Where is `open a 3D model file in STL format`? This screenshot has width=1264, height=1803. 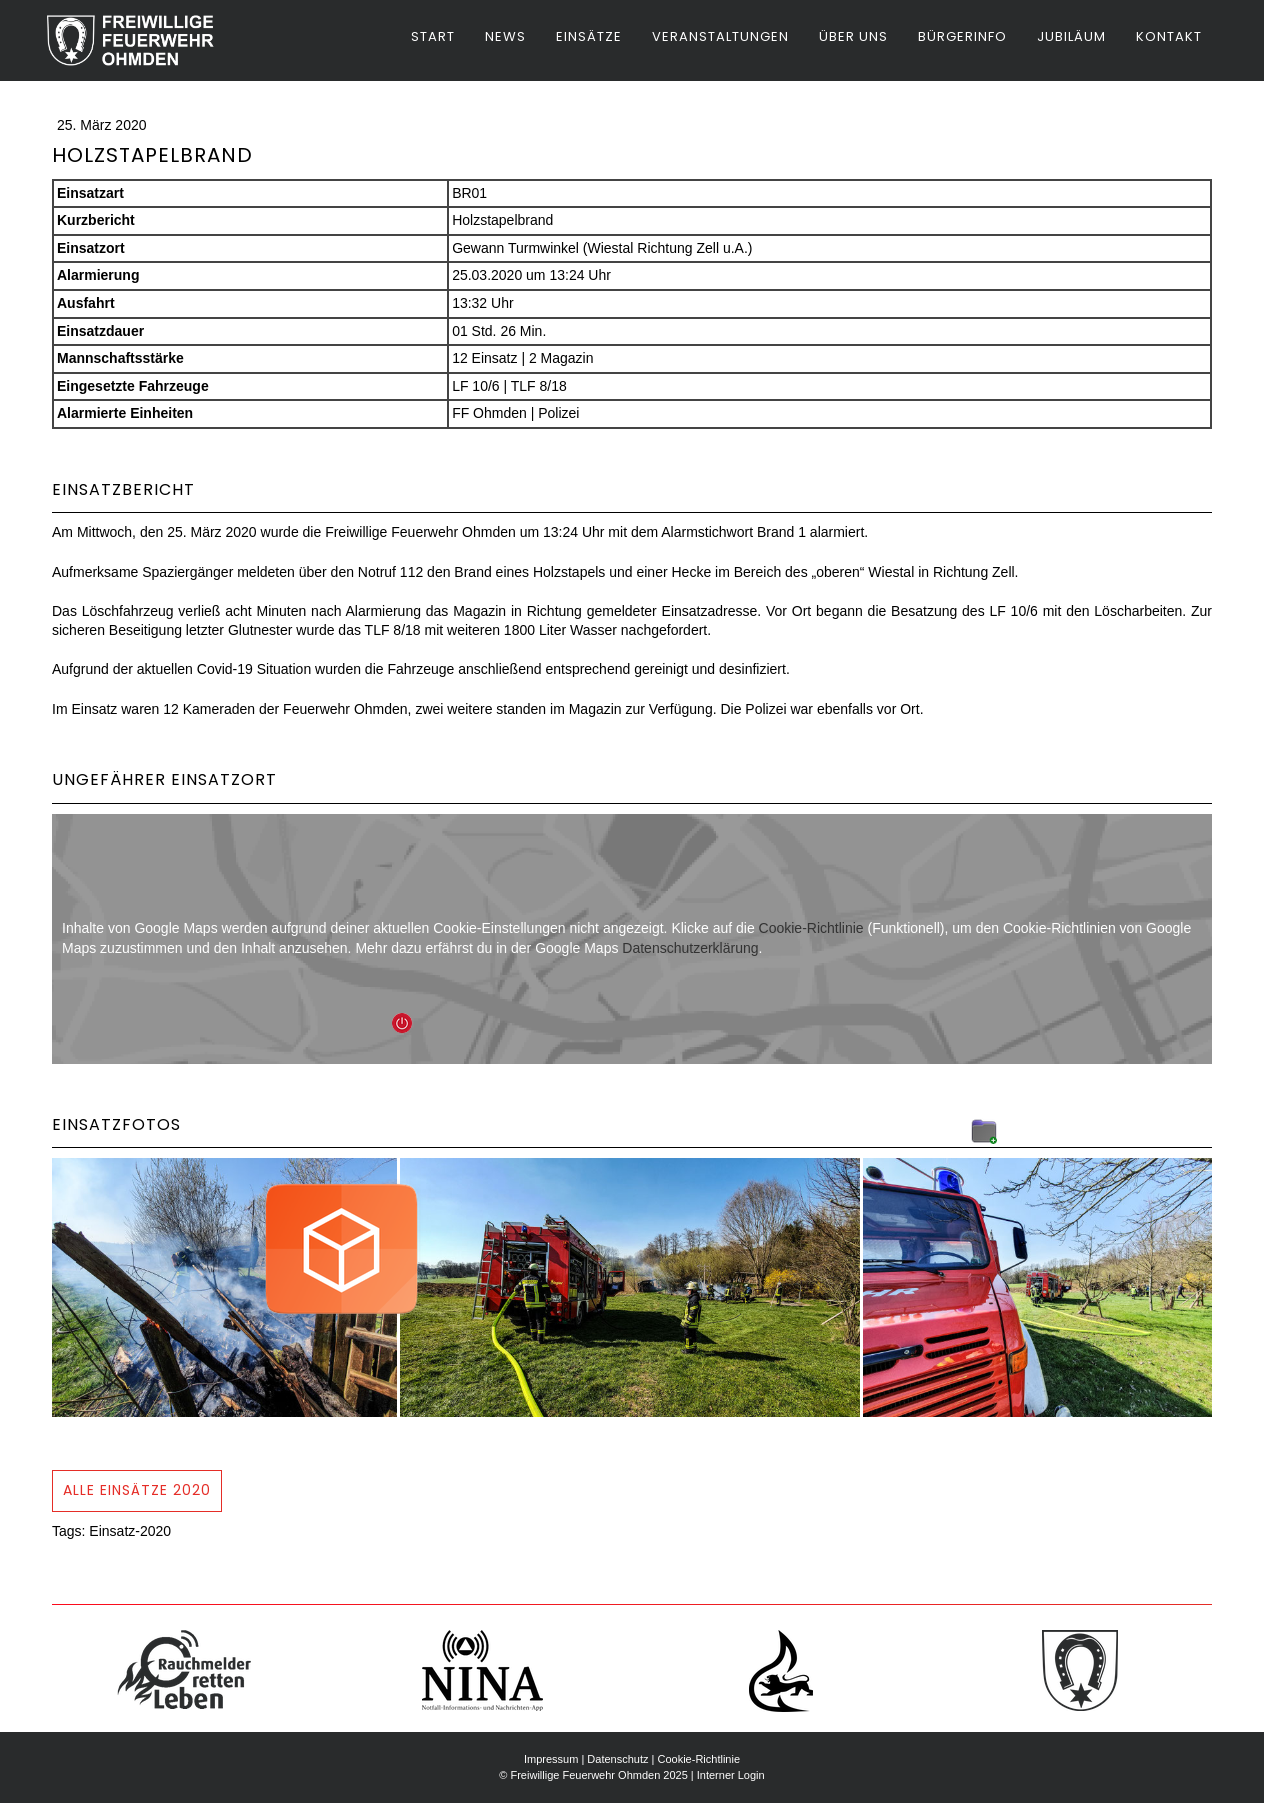
open a 3D model file in STL format is located at coordinates (341, 1243).